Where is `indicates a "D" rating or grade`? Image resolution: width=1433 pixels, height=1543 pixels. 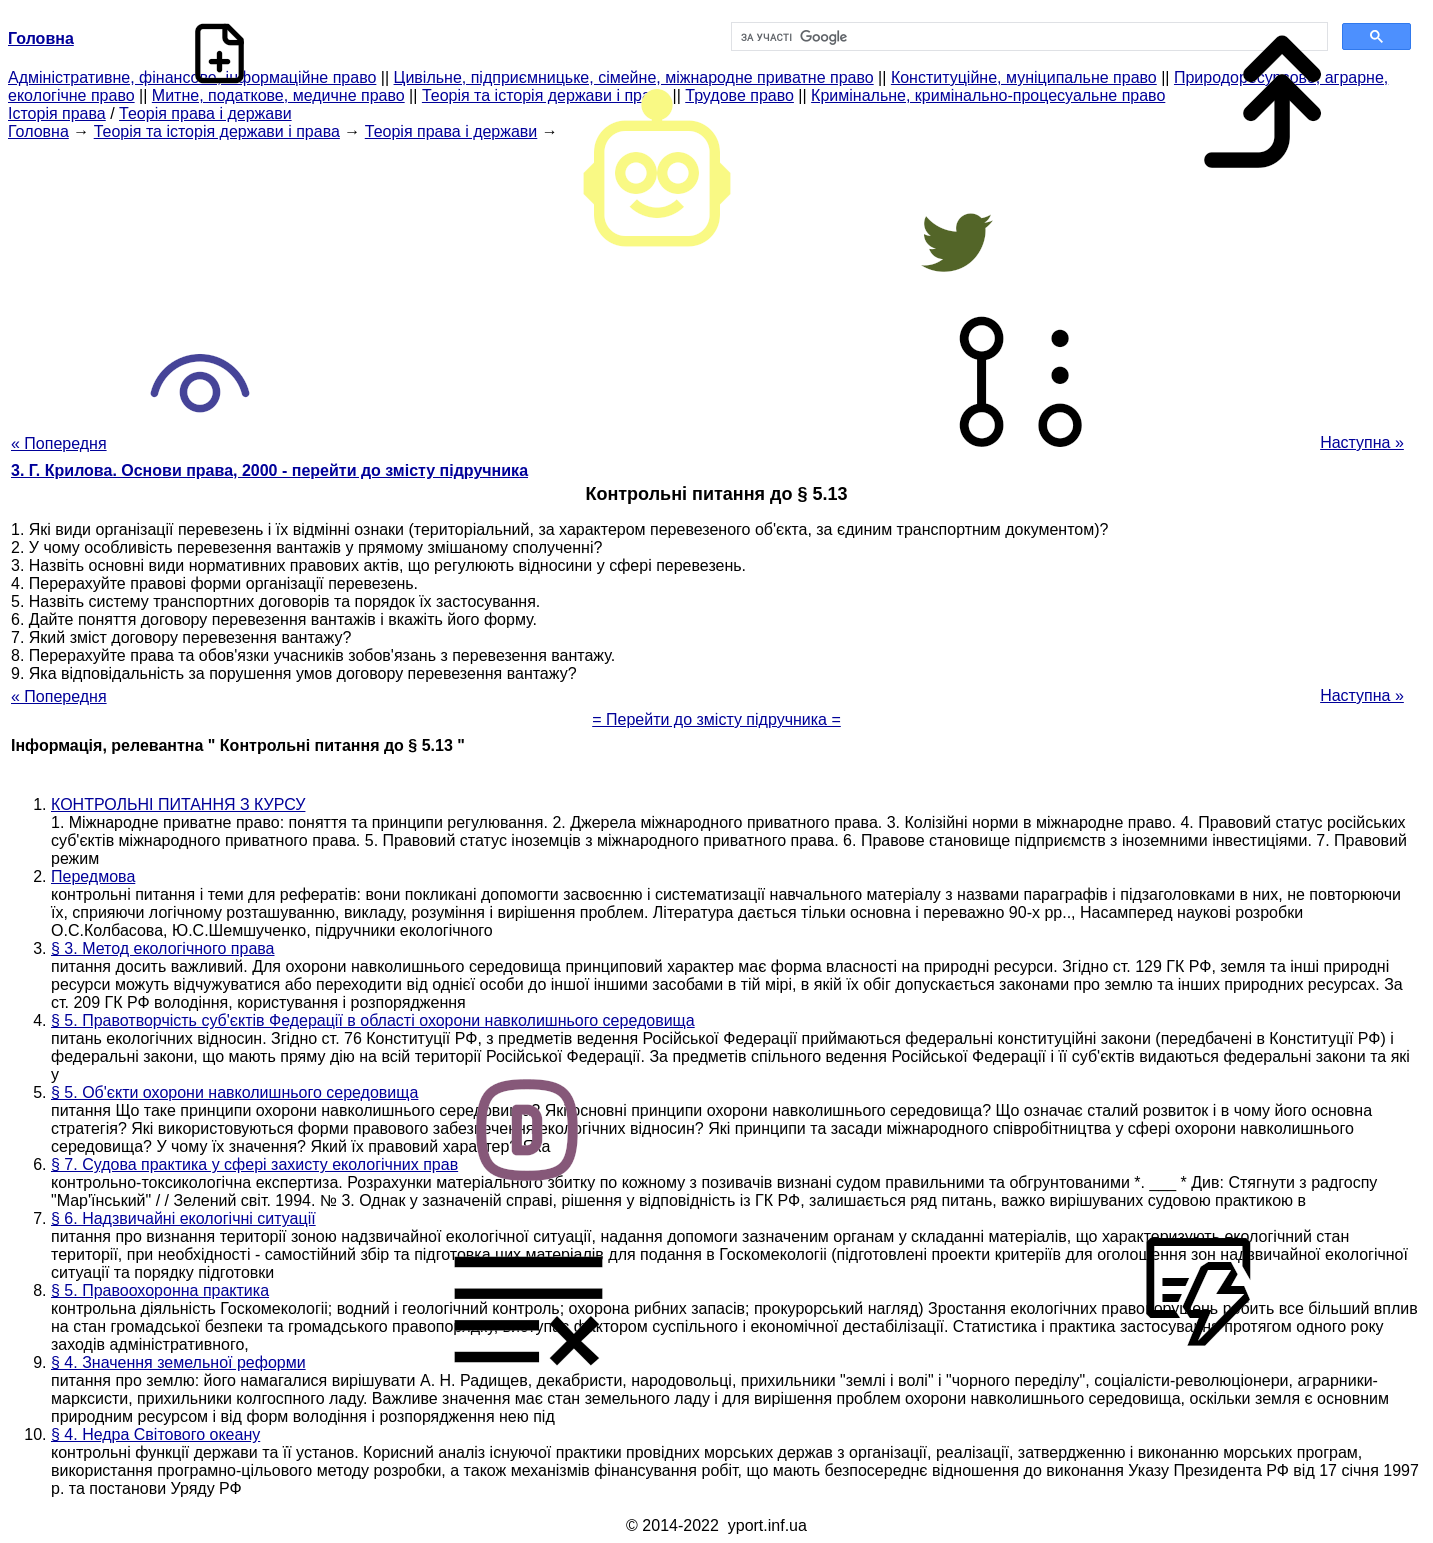 indicates a "D" rating or grade is located at coordinates (527, 1130).